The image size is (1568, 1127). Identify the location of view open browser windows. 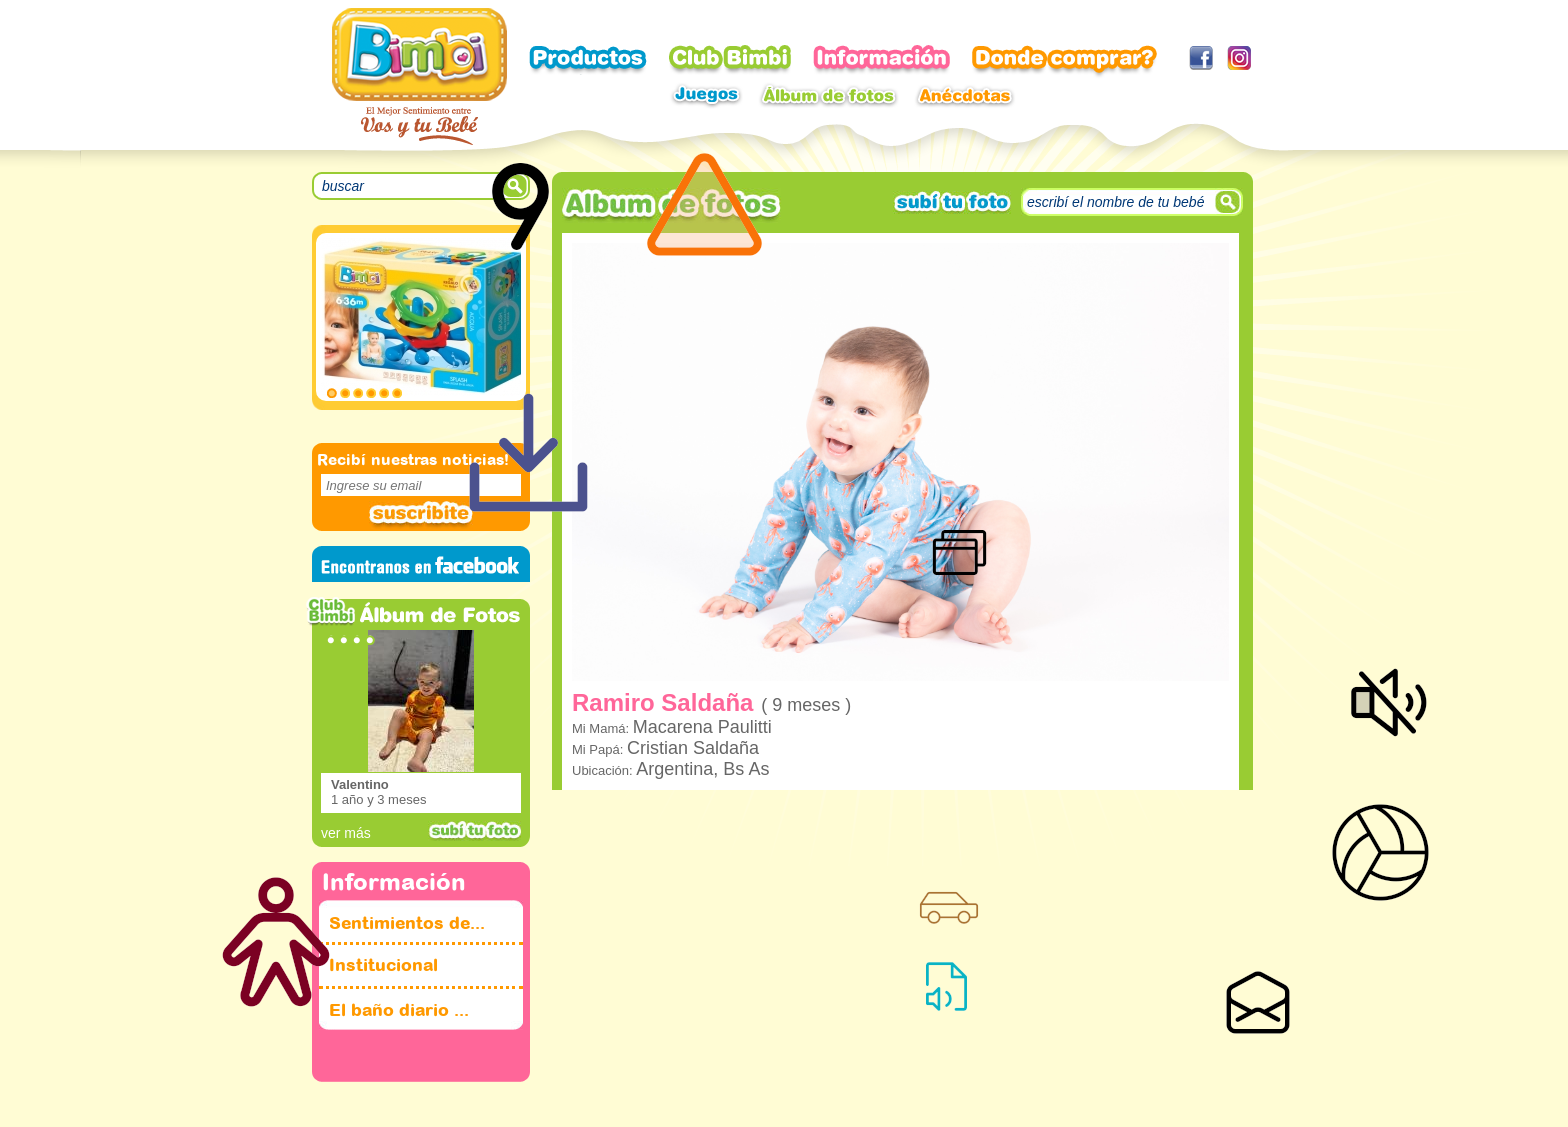
(959, 552).